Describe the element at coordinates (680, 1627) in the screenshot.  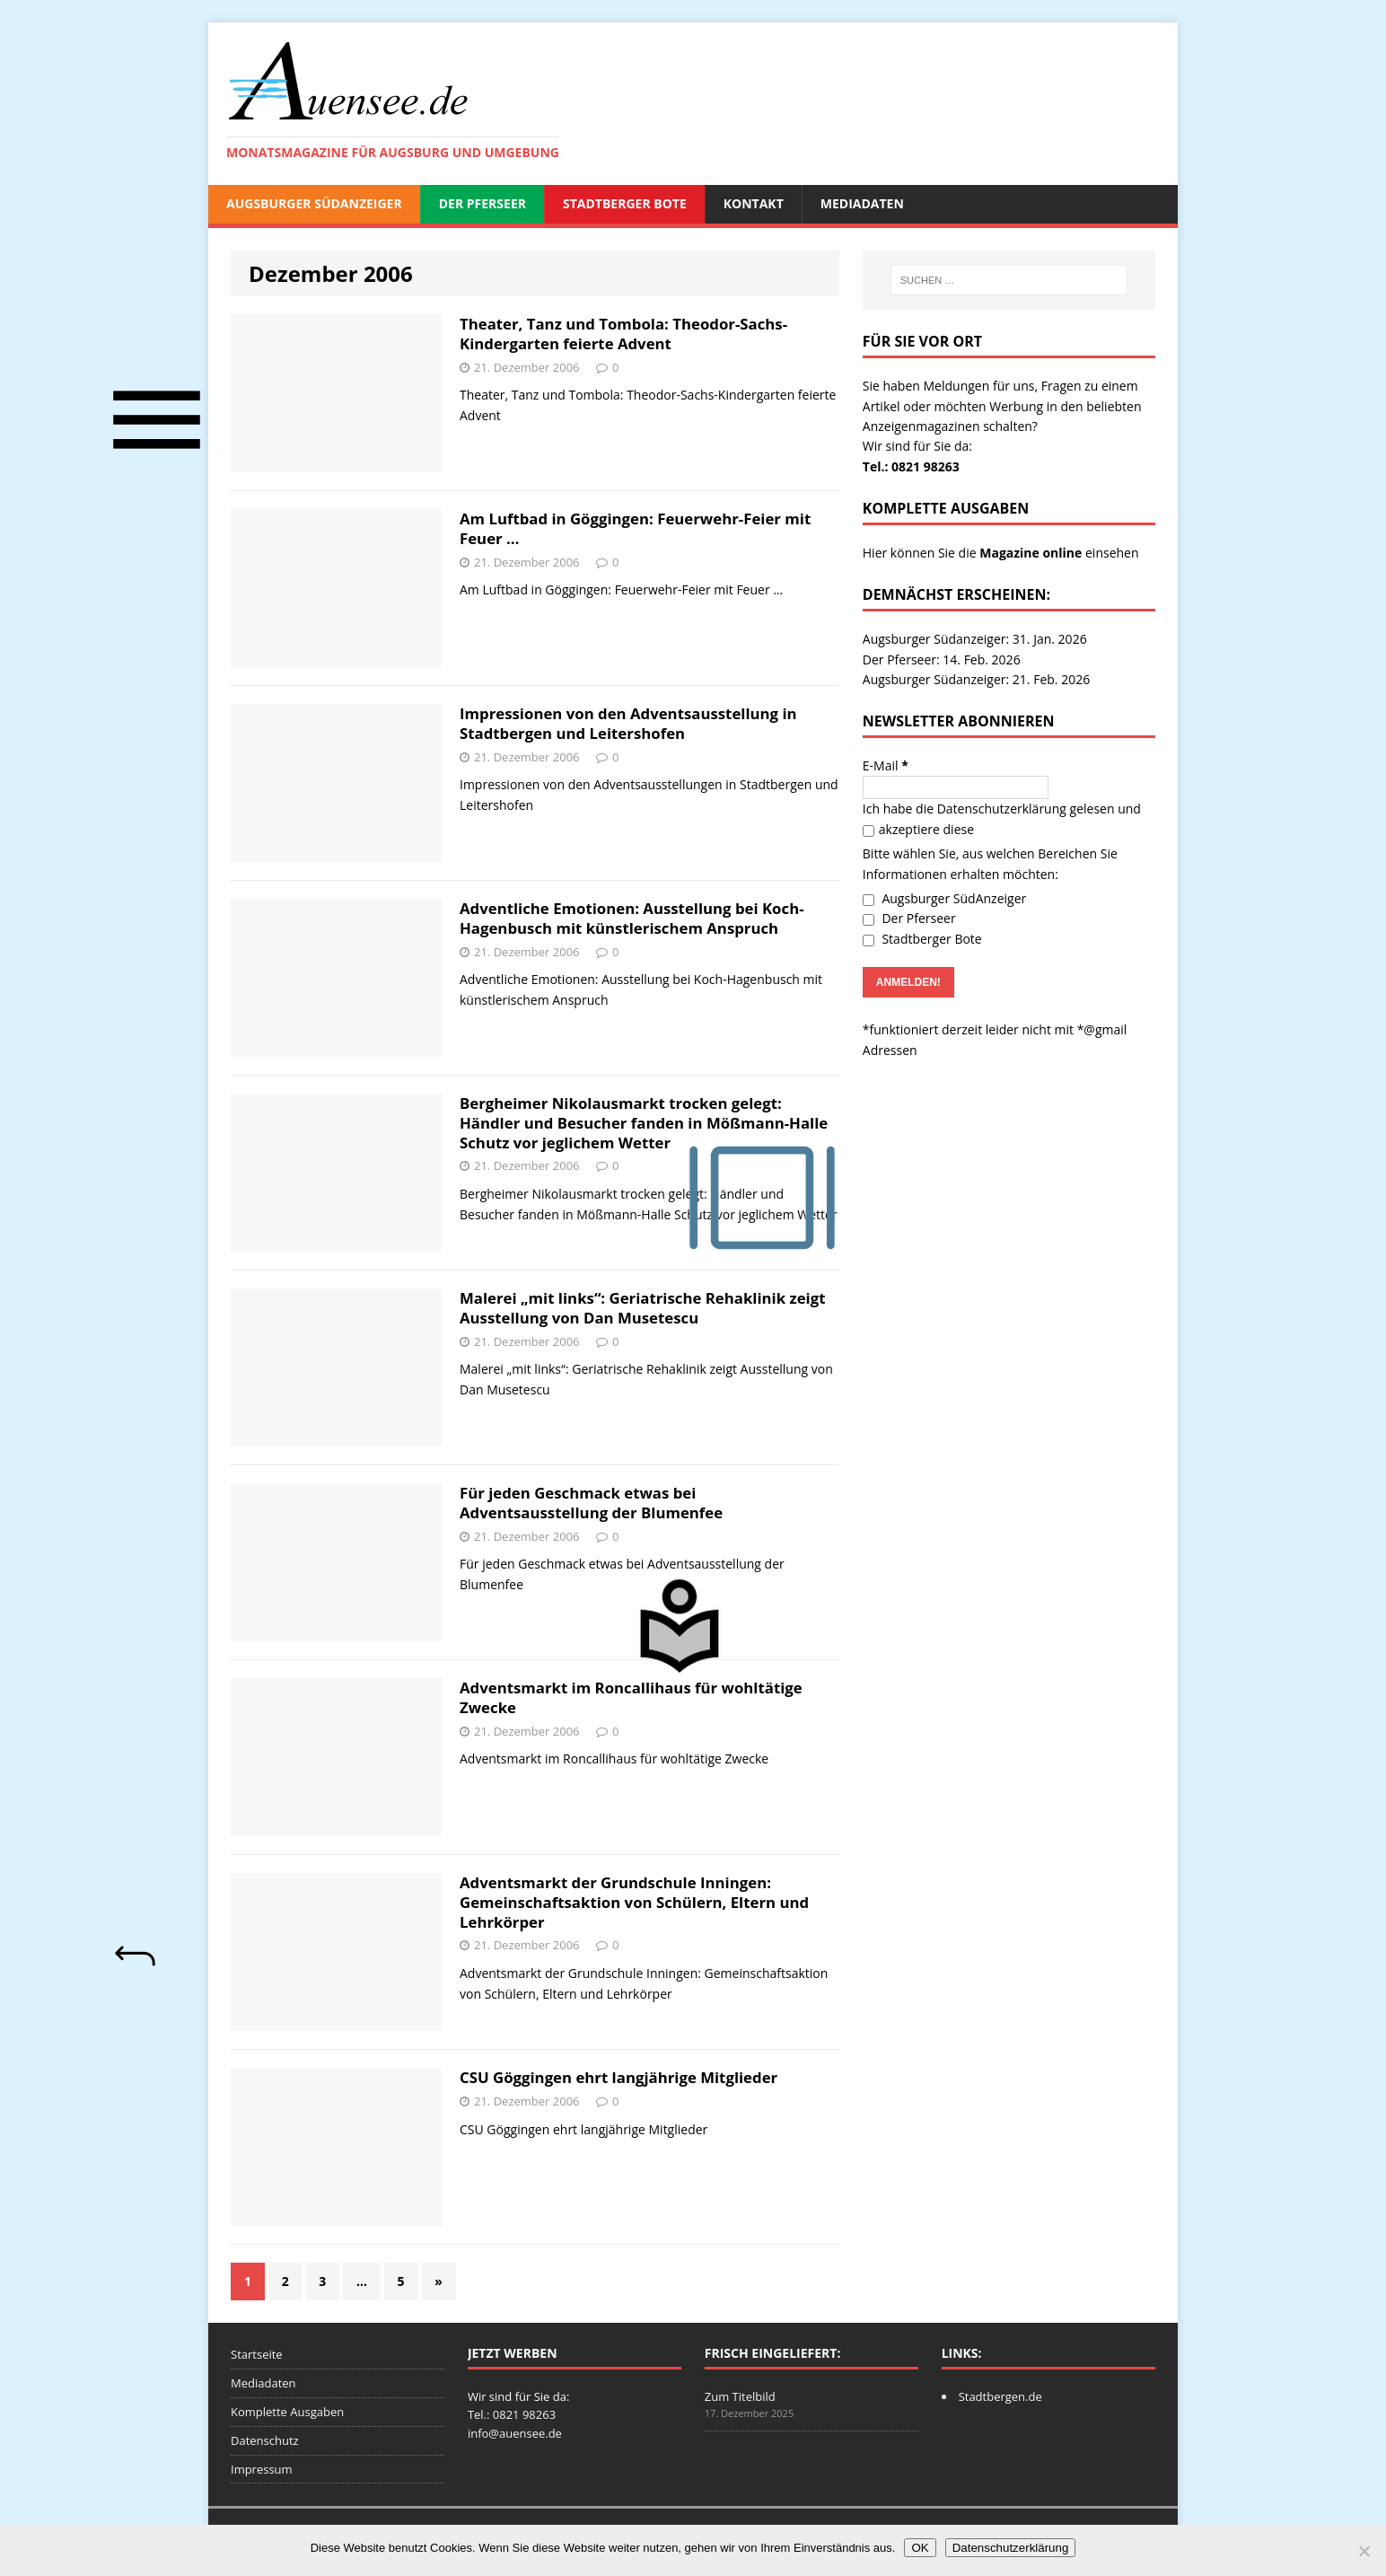
I see `access local library or reading resources` at that location.